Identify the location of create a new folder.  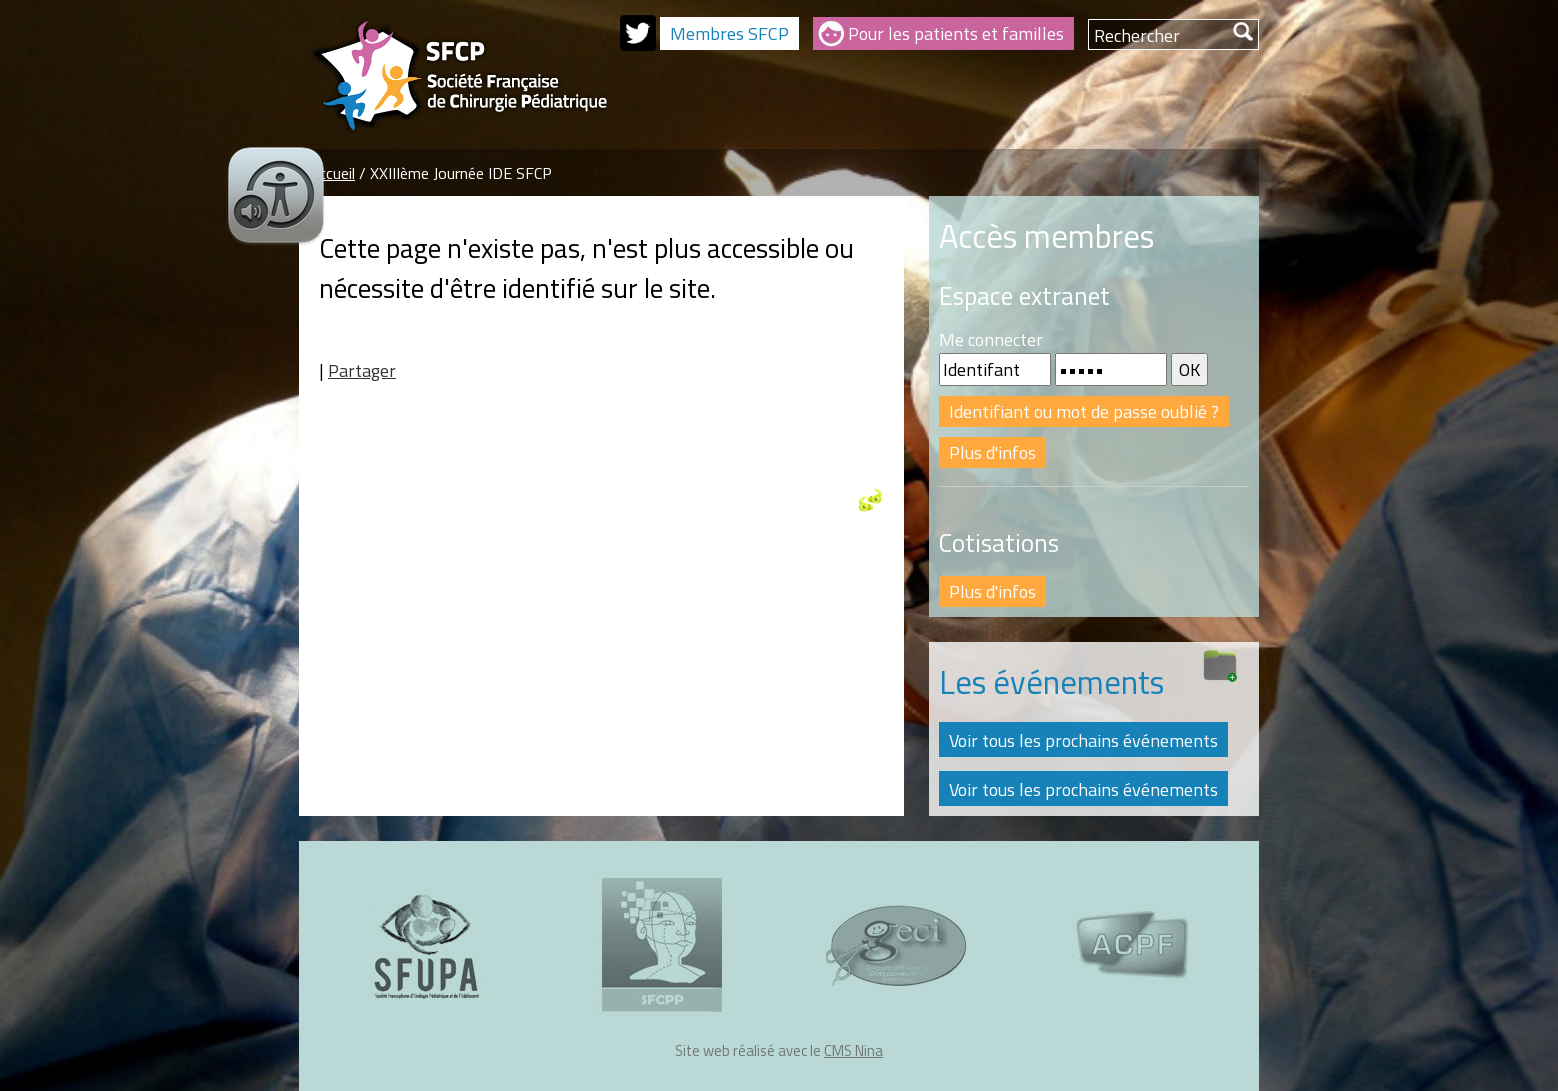
(1220, 665).